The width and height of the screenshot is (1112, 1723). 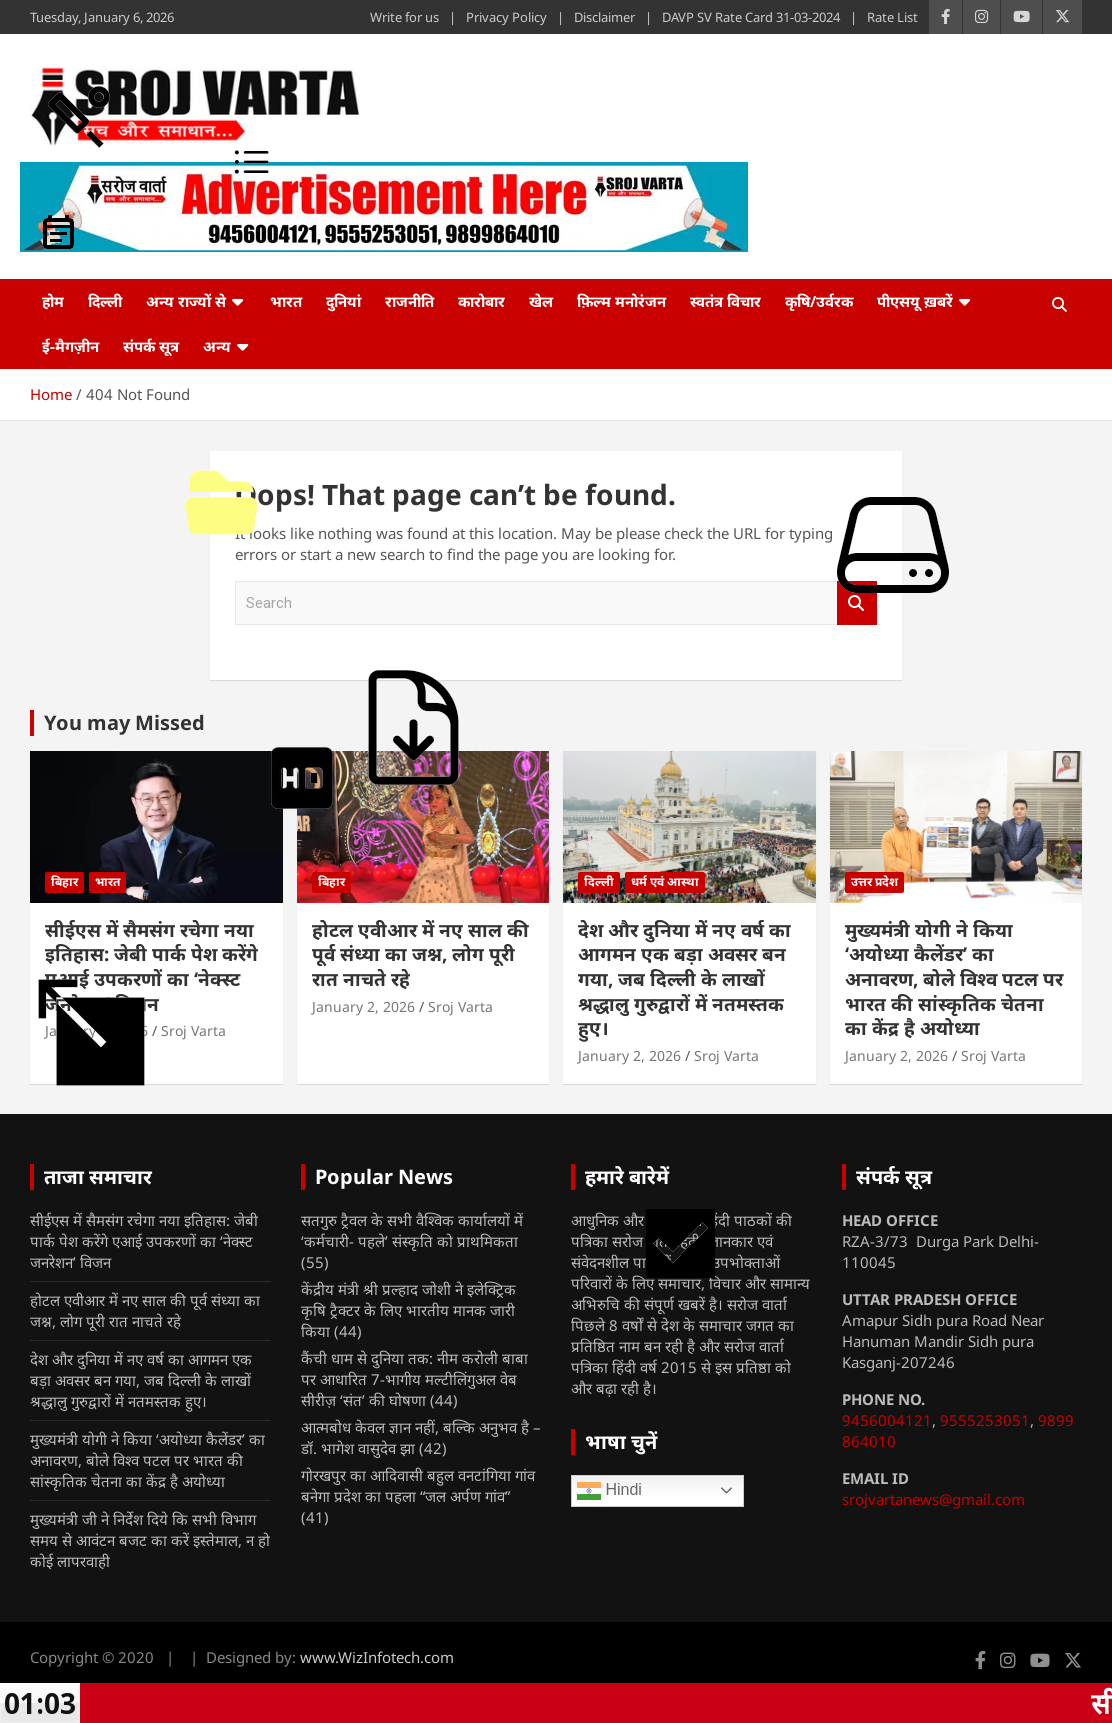 I want to click on view items in a bulleted list format, so click(x=252, y=162).